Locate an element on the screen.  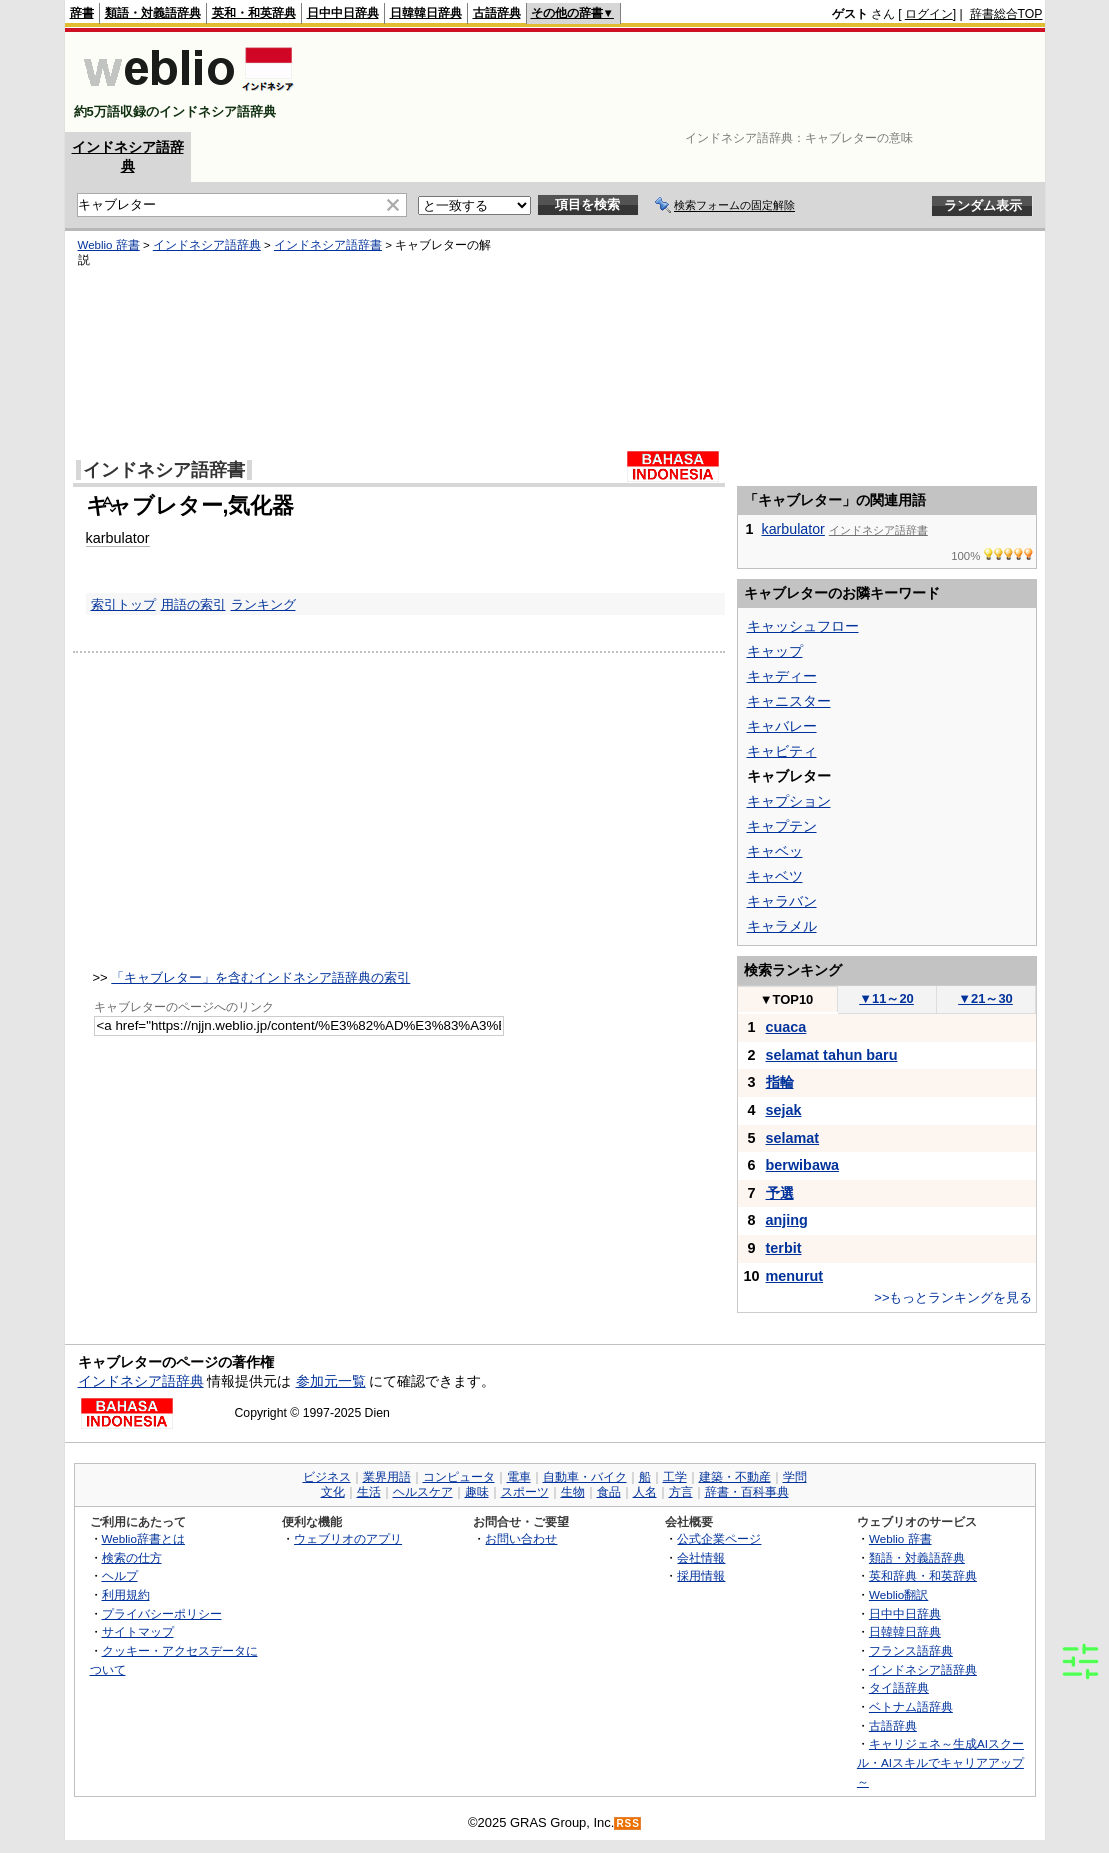
adjust settings or preferences is located at coordinates (1080, 1661).